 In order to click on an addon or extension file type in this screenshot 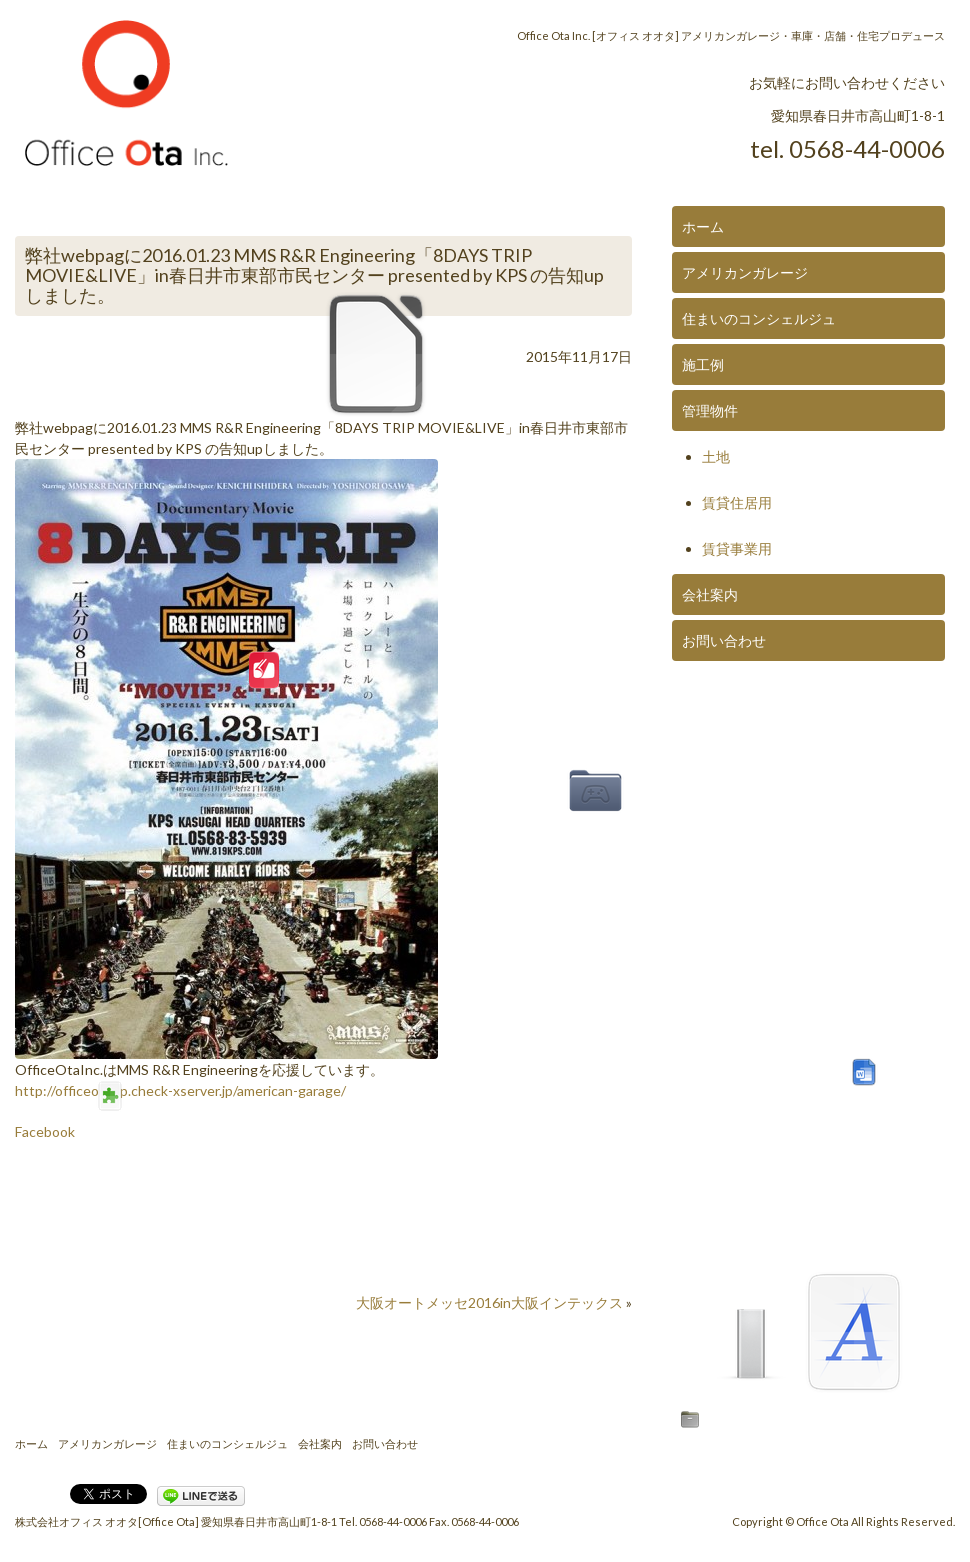, I will do `click(110, 1096)`.